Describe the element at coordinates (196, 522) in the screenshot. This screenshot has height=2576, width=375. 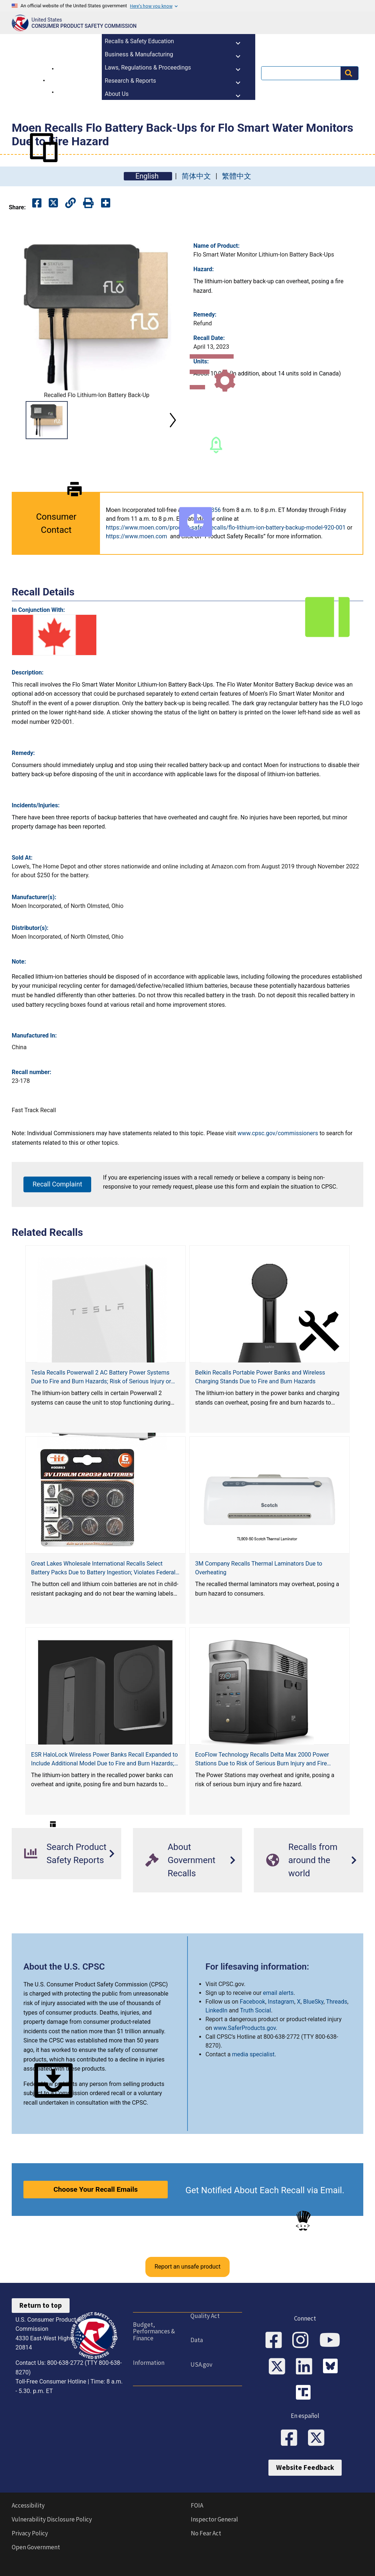
I see `view business analytics dashboard` at that location.